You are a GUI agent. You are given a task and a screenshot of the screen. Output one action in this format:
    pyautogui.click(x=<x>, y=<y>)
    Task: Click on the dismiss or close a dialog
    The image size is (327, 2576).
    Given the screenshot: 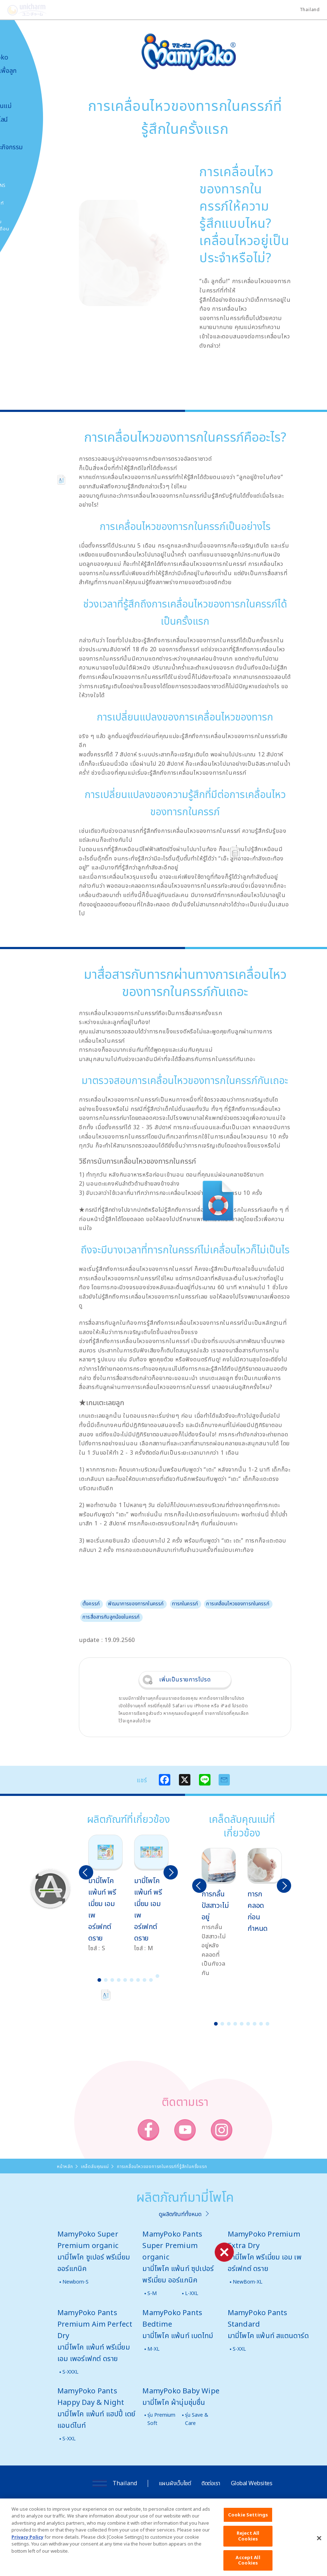 What is the action you would take?
    pyautogui.click(x=224, y=2252)
    